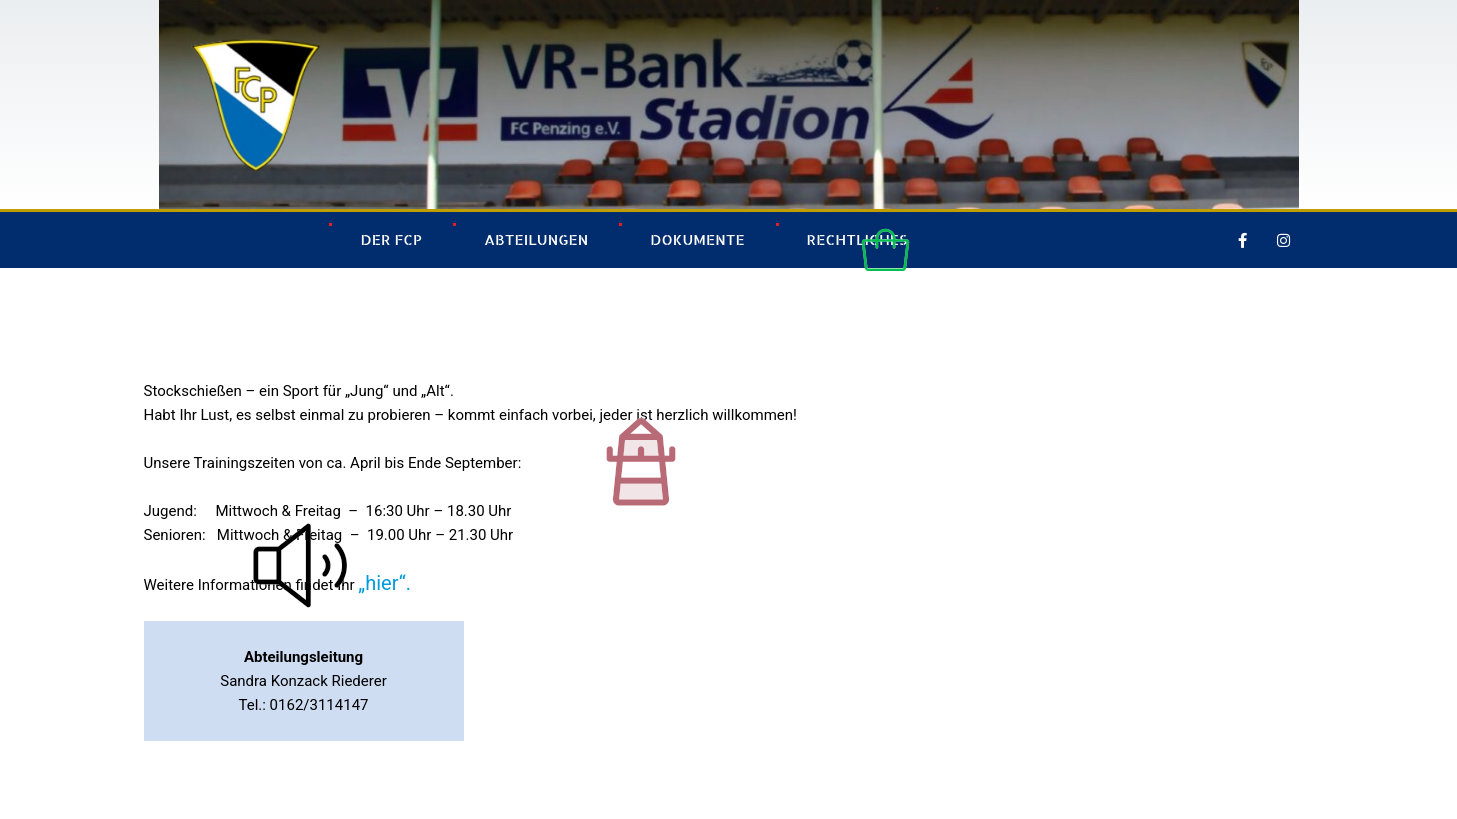 This screenshot has width=1457, height=819. What do you see at coordinates (298, 565) in the screenshot?
I see `volume is set to high` at bounding box center [298, 565].